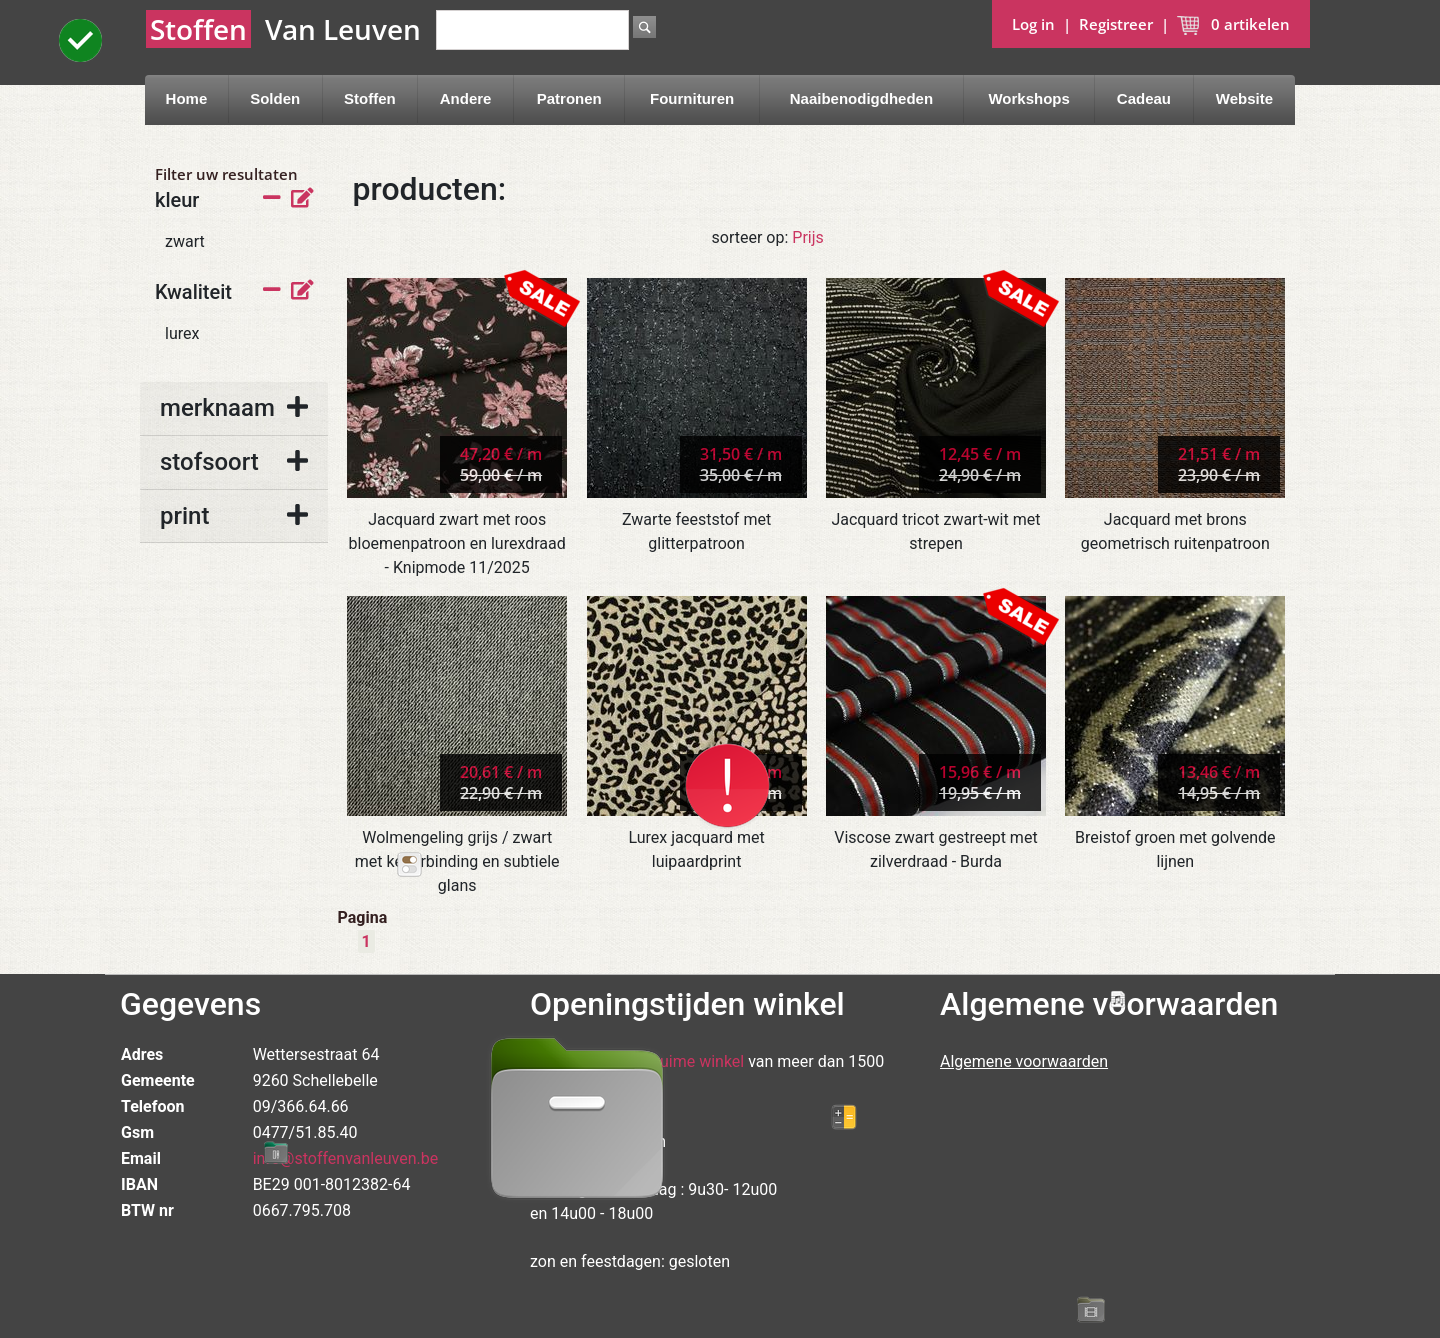 This screenshot has height=1338, width=1440. I want to click on iMelody ringtone file, so click(1118, 999).